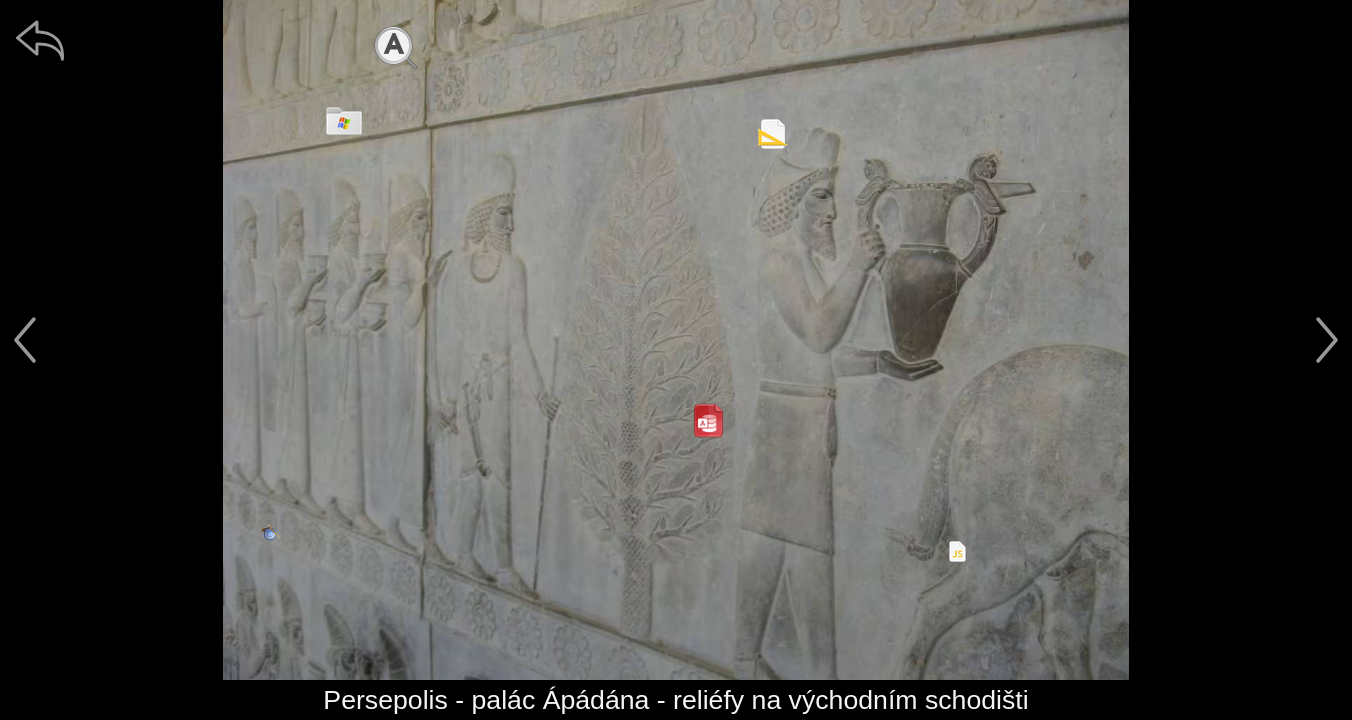 The image size is (1352, 720). I want to click on sync services application icon, so click(270, 532).